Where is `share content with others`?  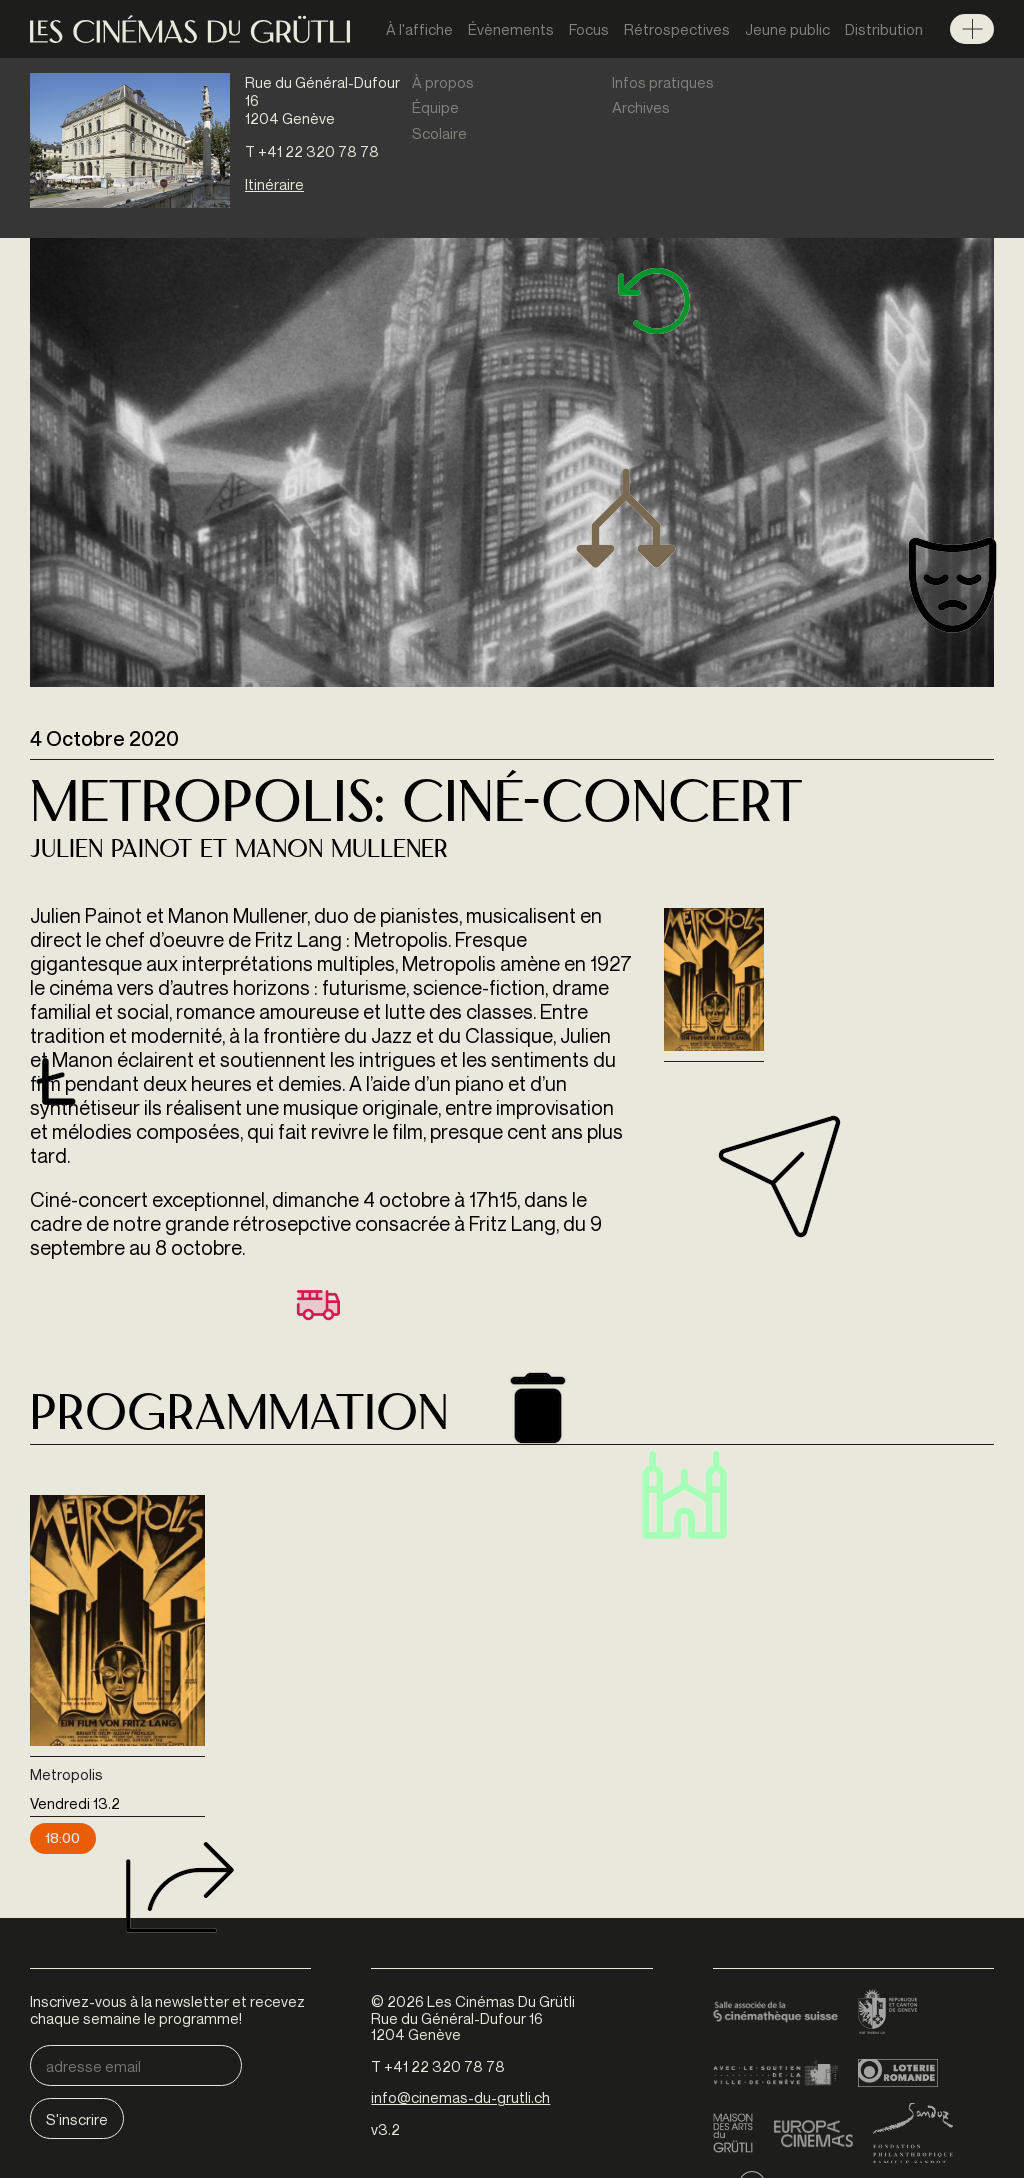 share content with others is located at coordinates (180, 1883).